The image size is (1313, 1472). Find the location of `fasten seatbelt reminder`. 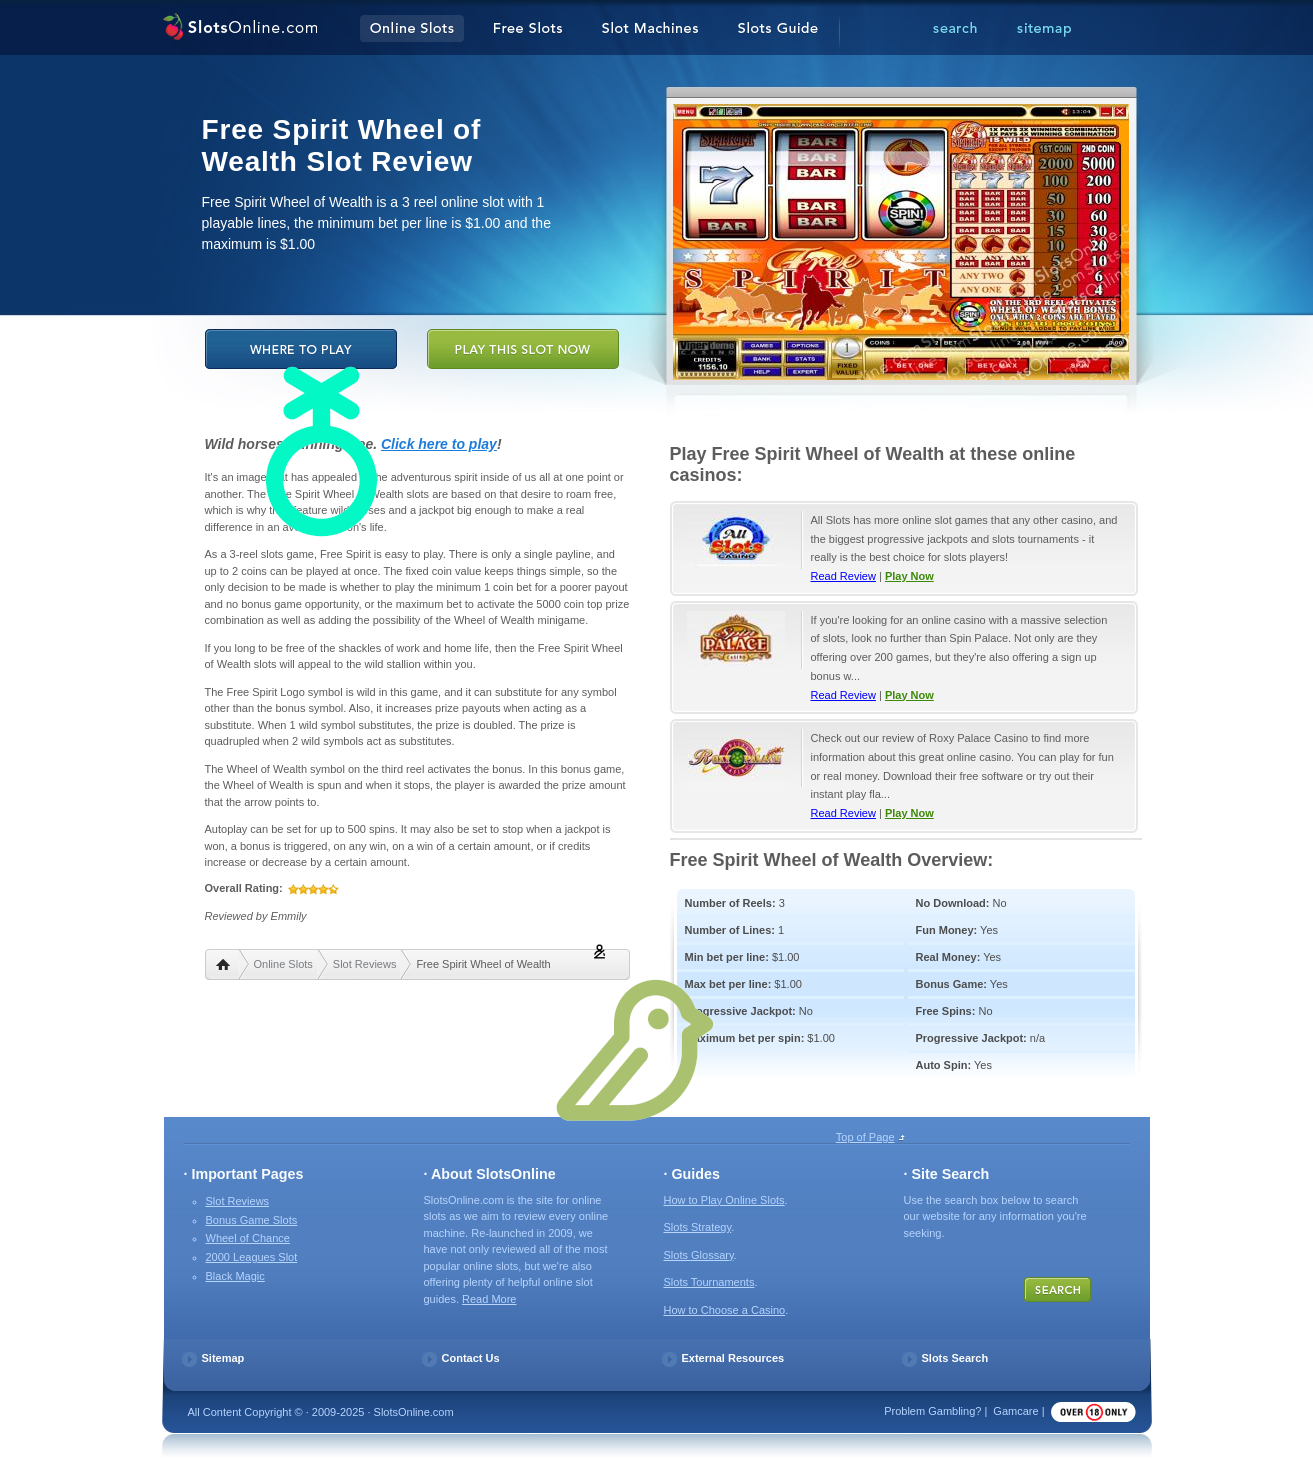

fasten seatbelt reminder is located at coordinates (599, 951).